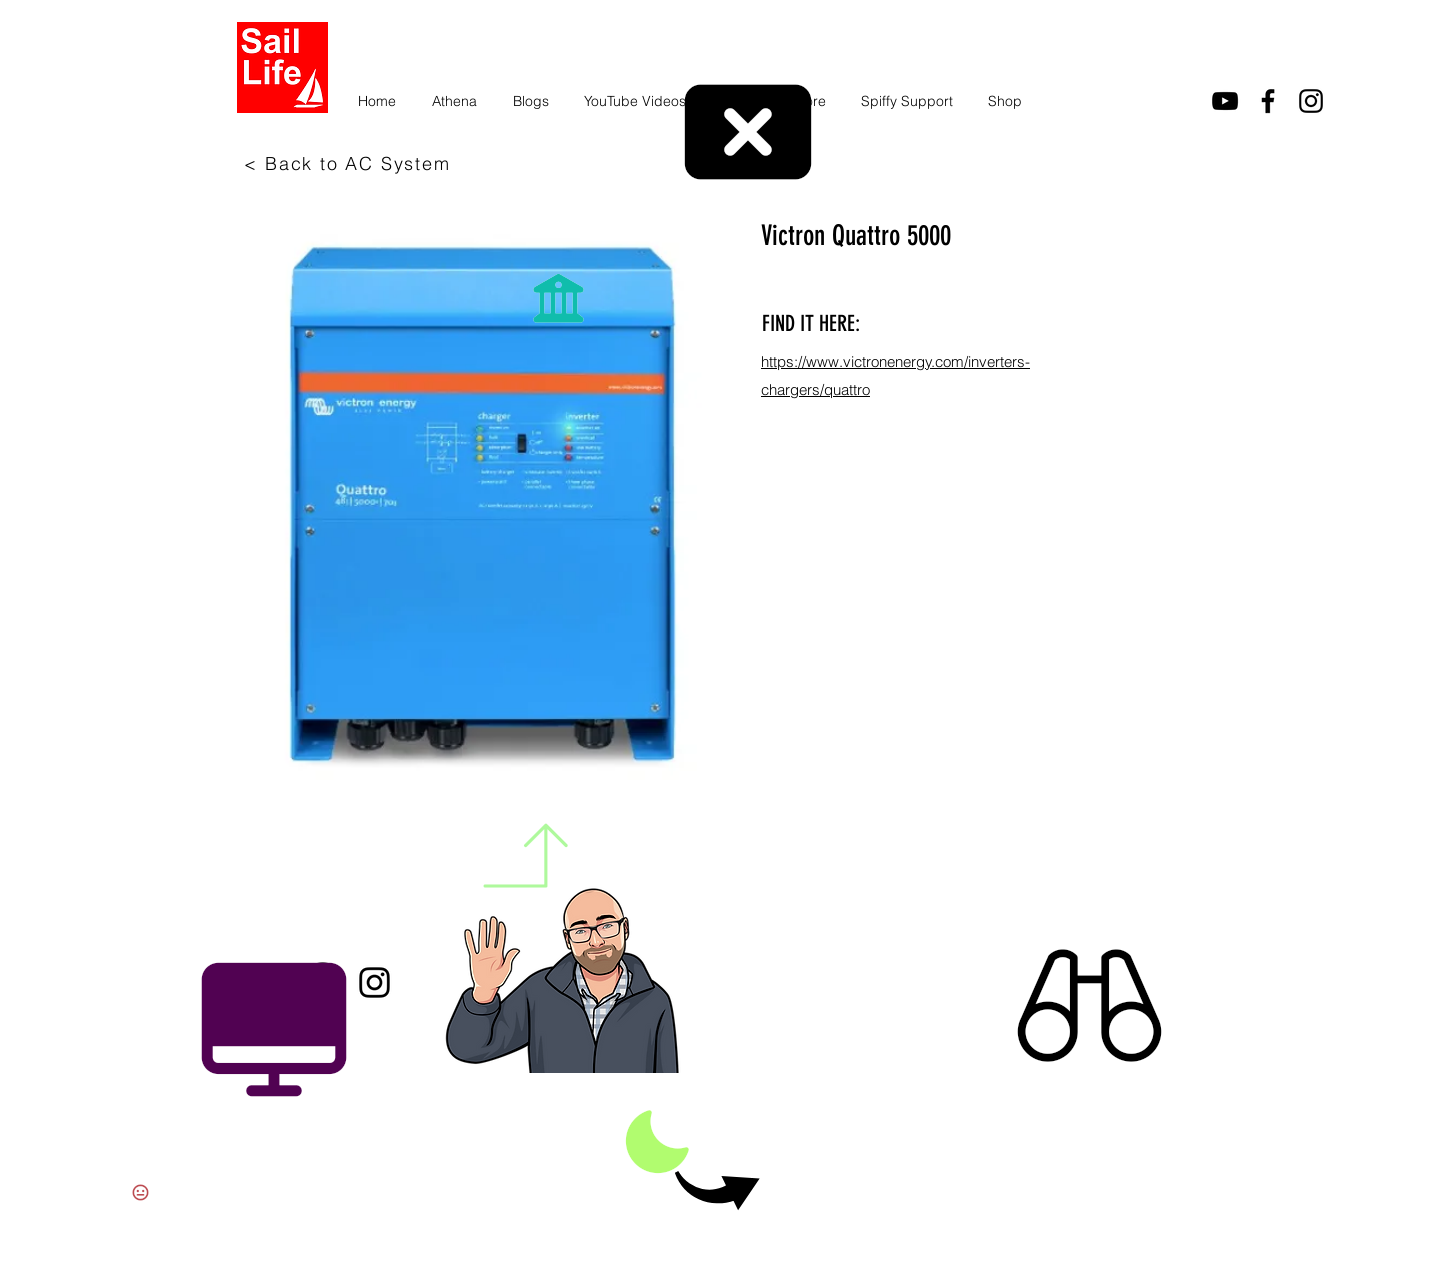 This screenshot has height=1278, width=1440. What do you see at coordinates (655, 1143) in the screenshot?
I see `toggle dark mode or night theme` at bounding box center [655, 1143].